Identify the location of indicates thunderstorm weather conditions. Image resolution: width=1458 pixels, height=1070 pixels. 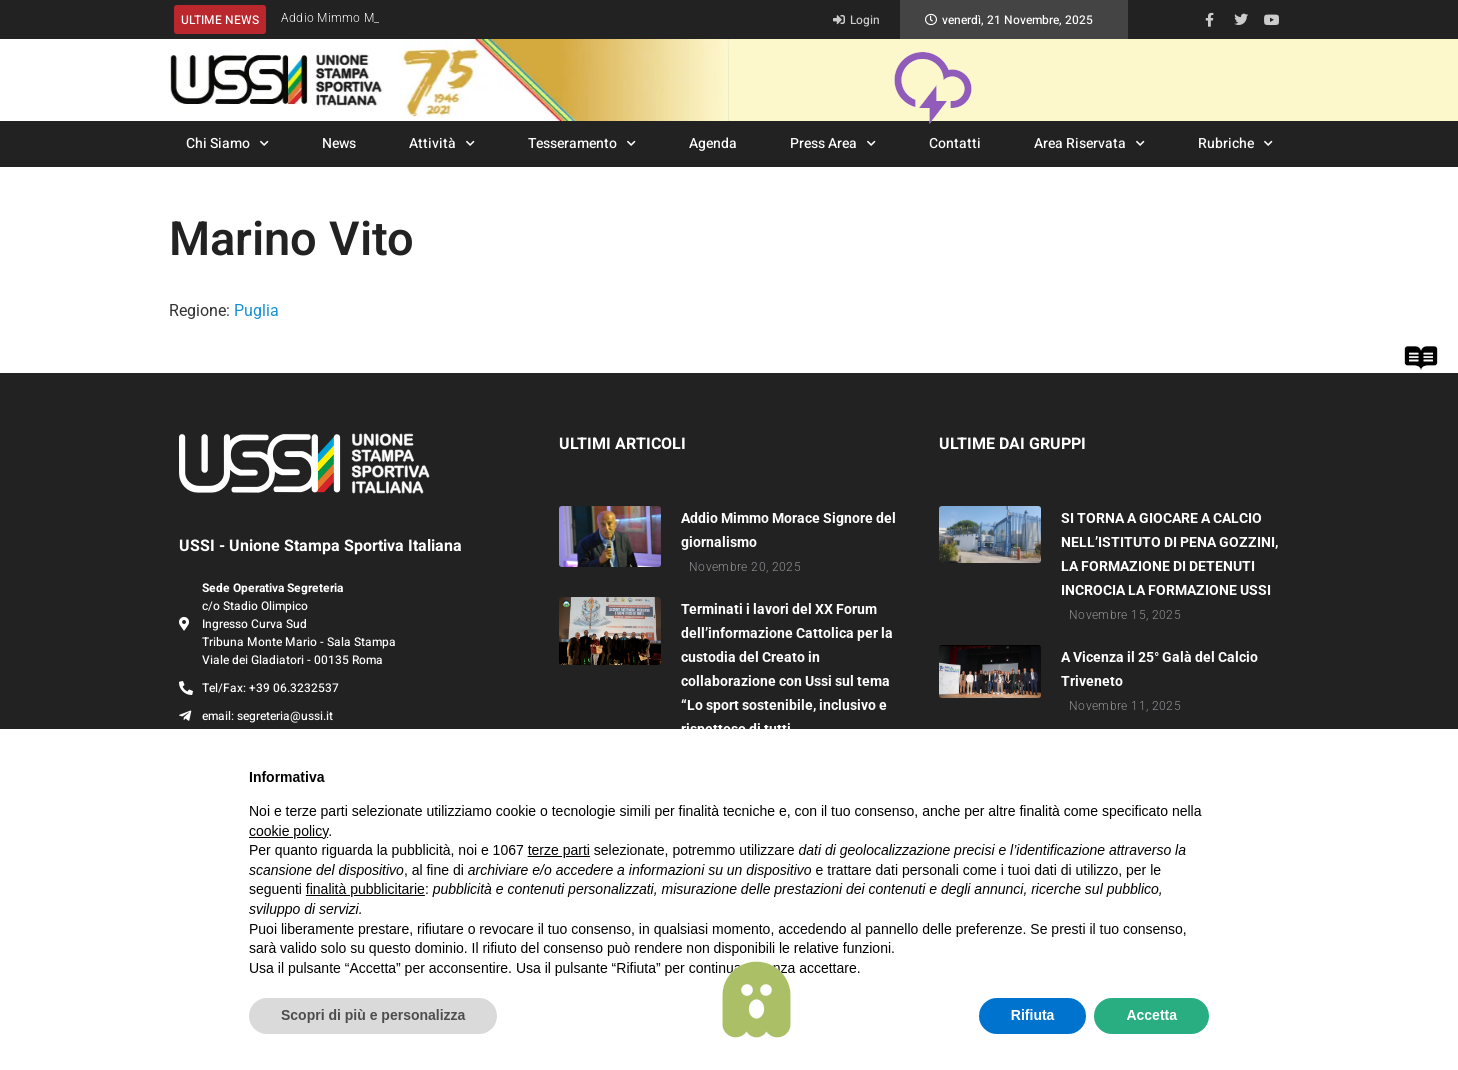
(933, 87).